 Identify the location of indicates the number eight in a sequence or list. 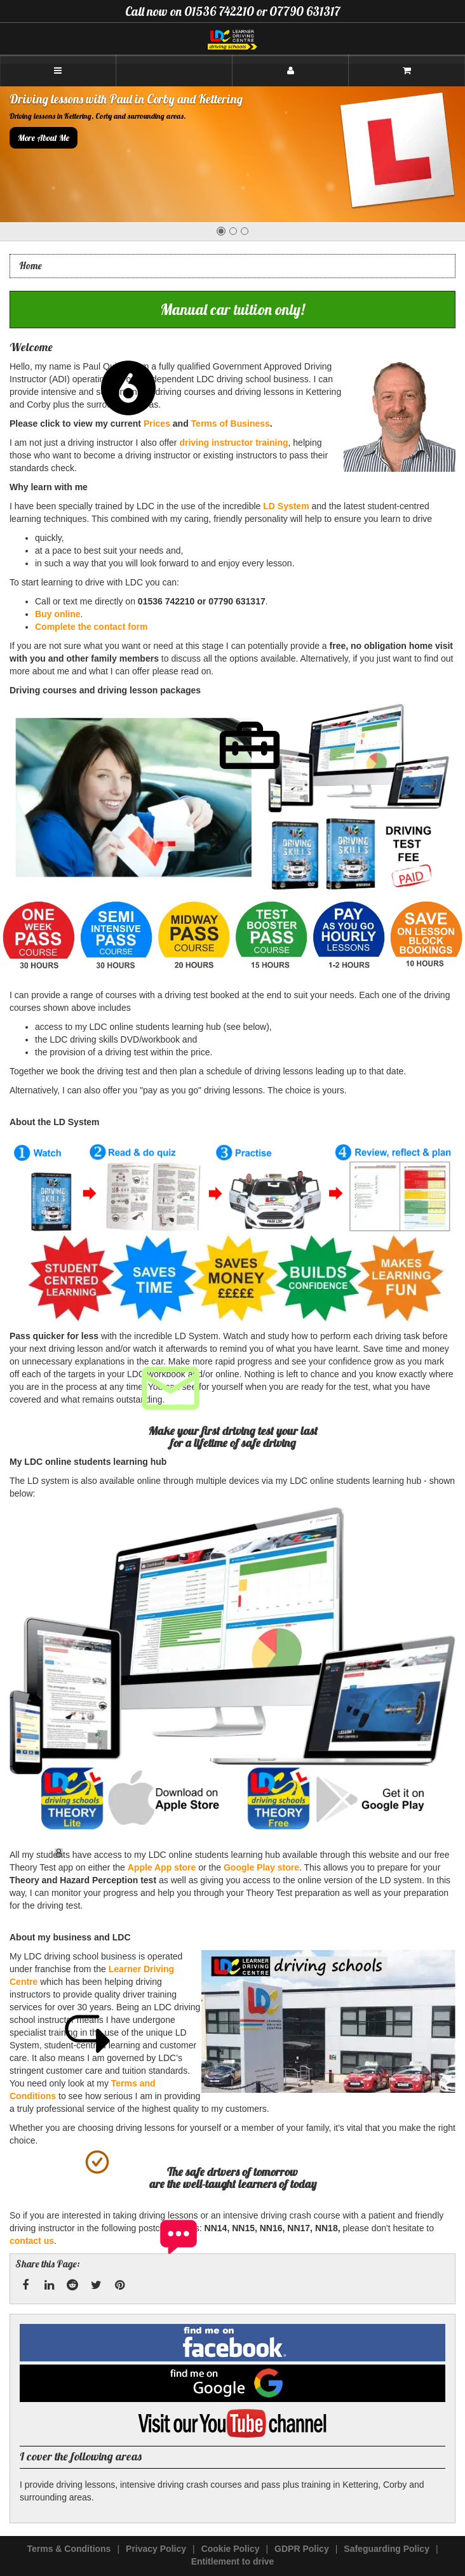
(58, 1853).